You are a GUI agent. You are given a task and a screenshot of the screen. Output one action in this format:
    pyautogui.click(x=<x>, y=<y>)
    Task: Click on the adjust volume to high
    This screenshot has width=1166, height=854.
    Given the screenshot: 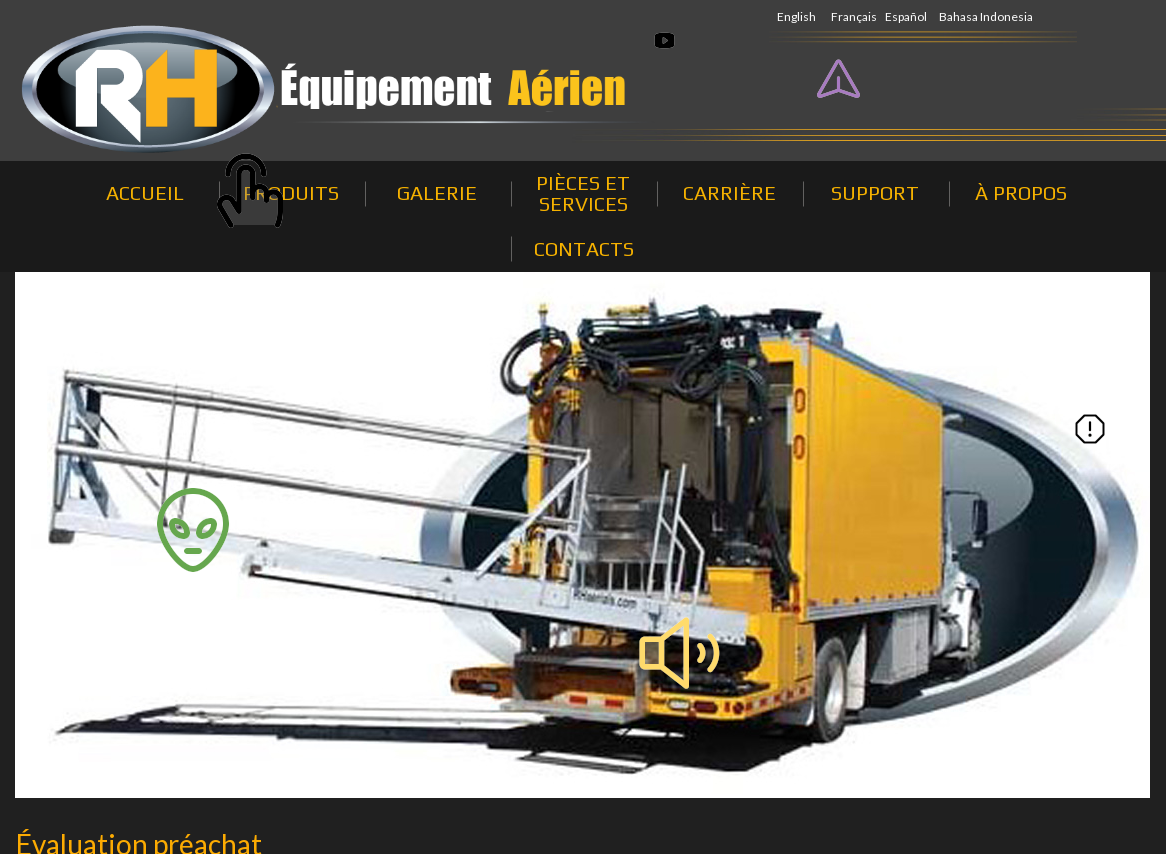 What is the action you would take?
    pyautogui.click(x=678, y=653)
    